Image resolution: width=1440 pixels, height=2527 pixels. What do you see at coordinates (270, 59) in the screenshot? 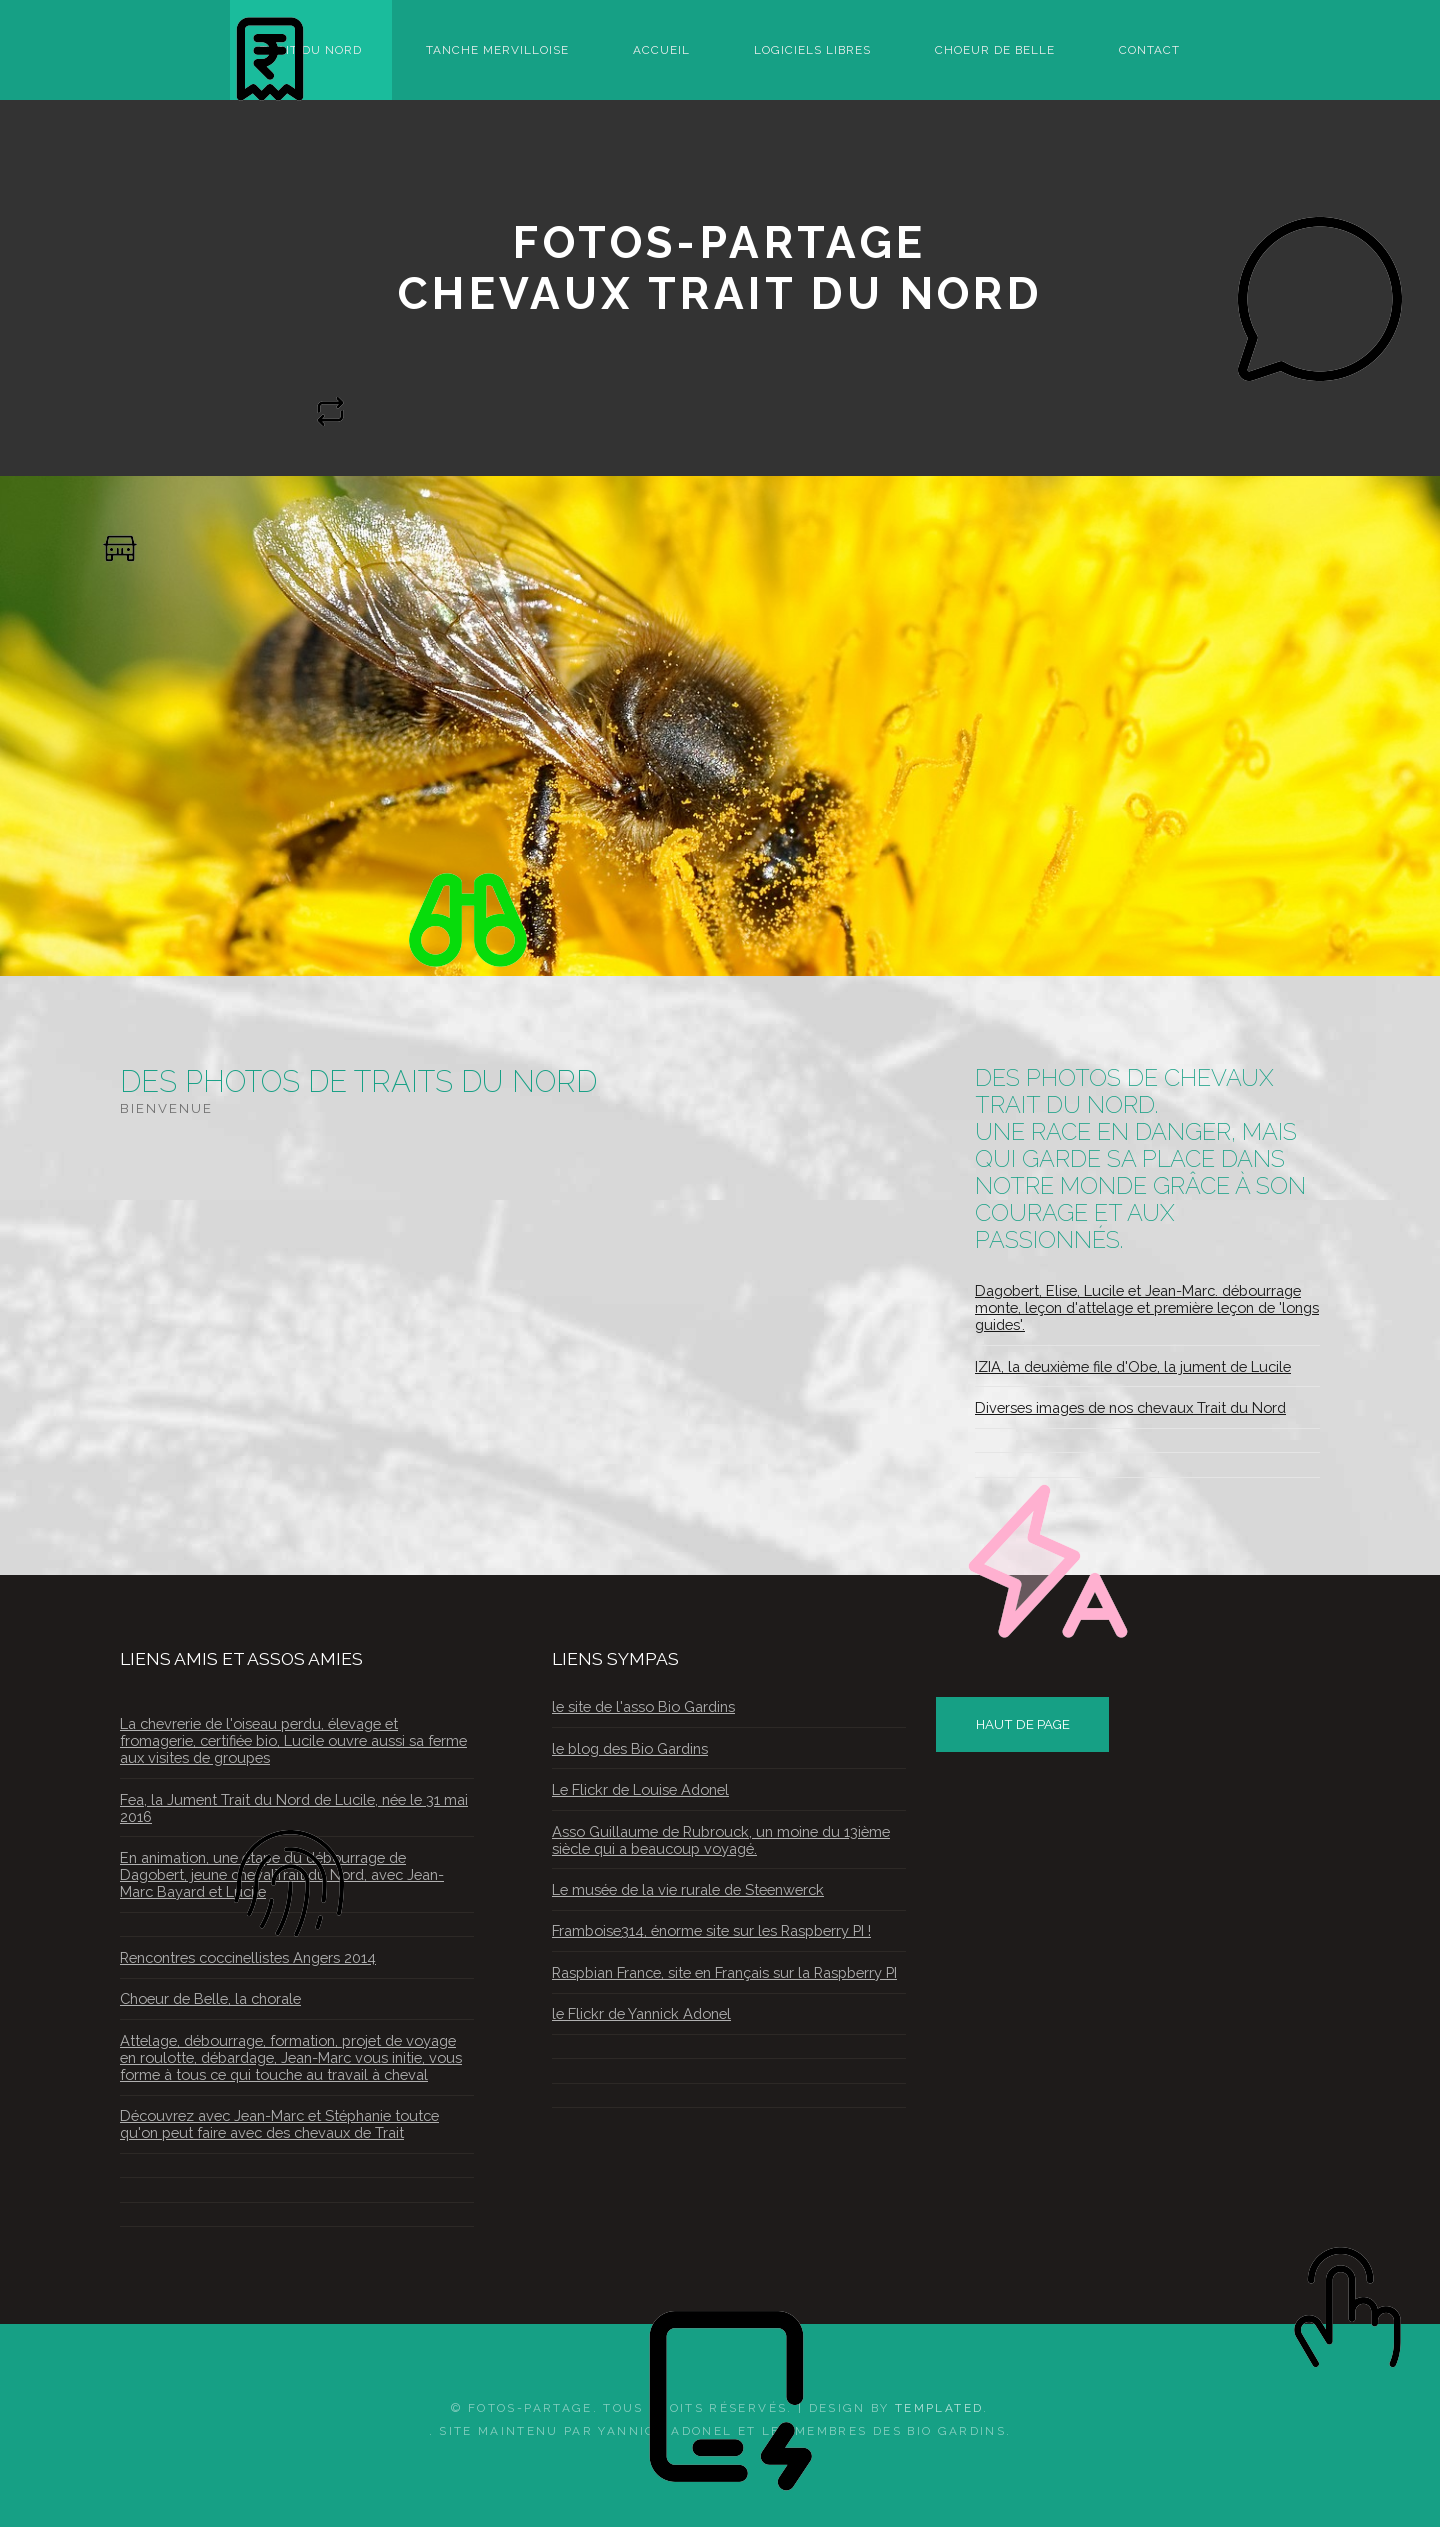
I see `view receipt or transaction in rupees` at bounding box center [270, 59].